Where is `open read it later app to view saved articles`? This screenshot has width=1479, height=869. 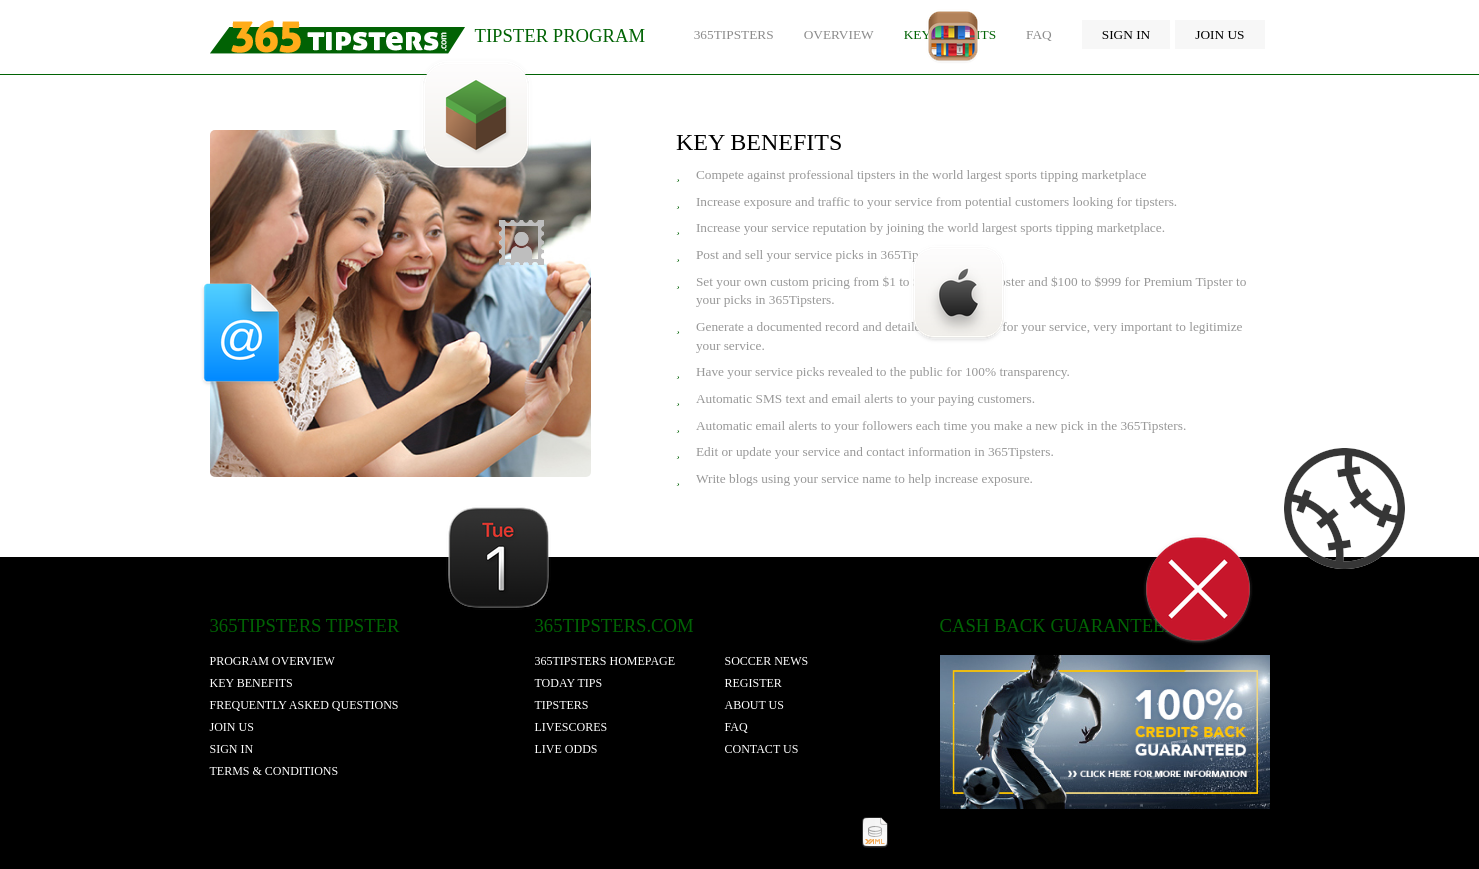
open read it later app to view saved articles is located at coordinates (953, 36).